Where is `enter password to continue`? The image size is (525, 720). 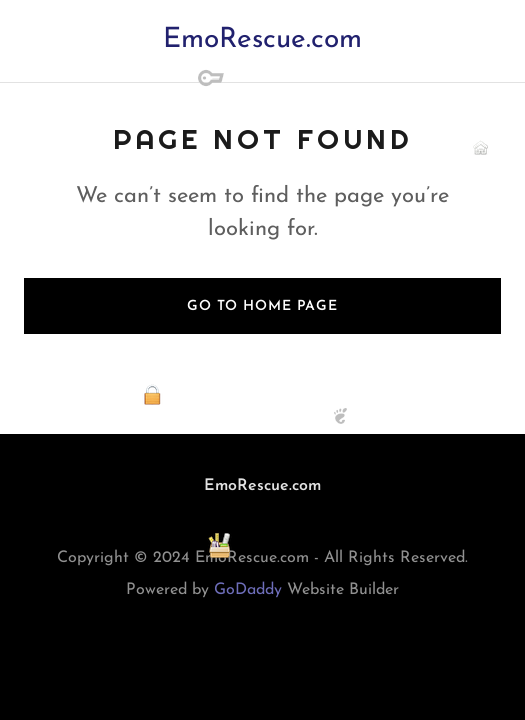 enter password to continue is located at coordinates (211, 78).